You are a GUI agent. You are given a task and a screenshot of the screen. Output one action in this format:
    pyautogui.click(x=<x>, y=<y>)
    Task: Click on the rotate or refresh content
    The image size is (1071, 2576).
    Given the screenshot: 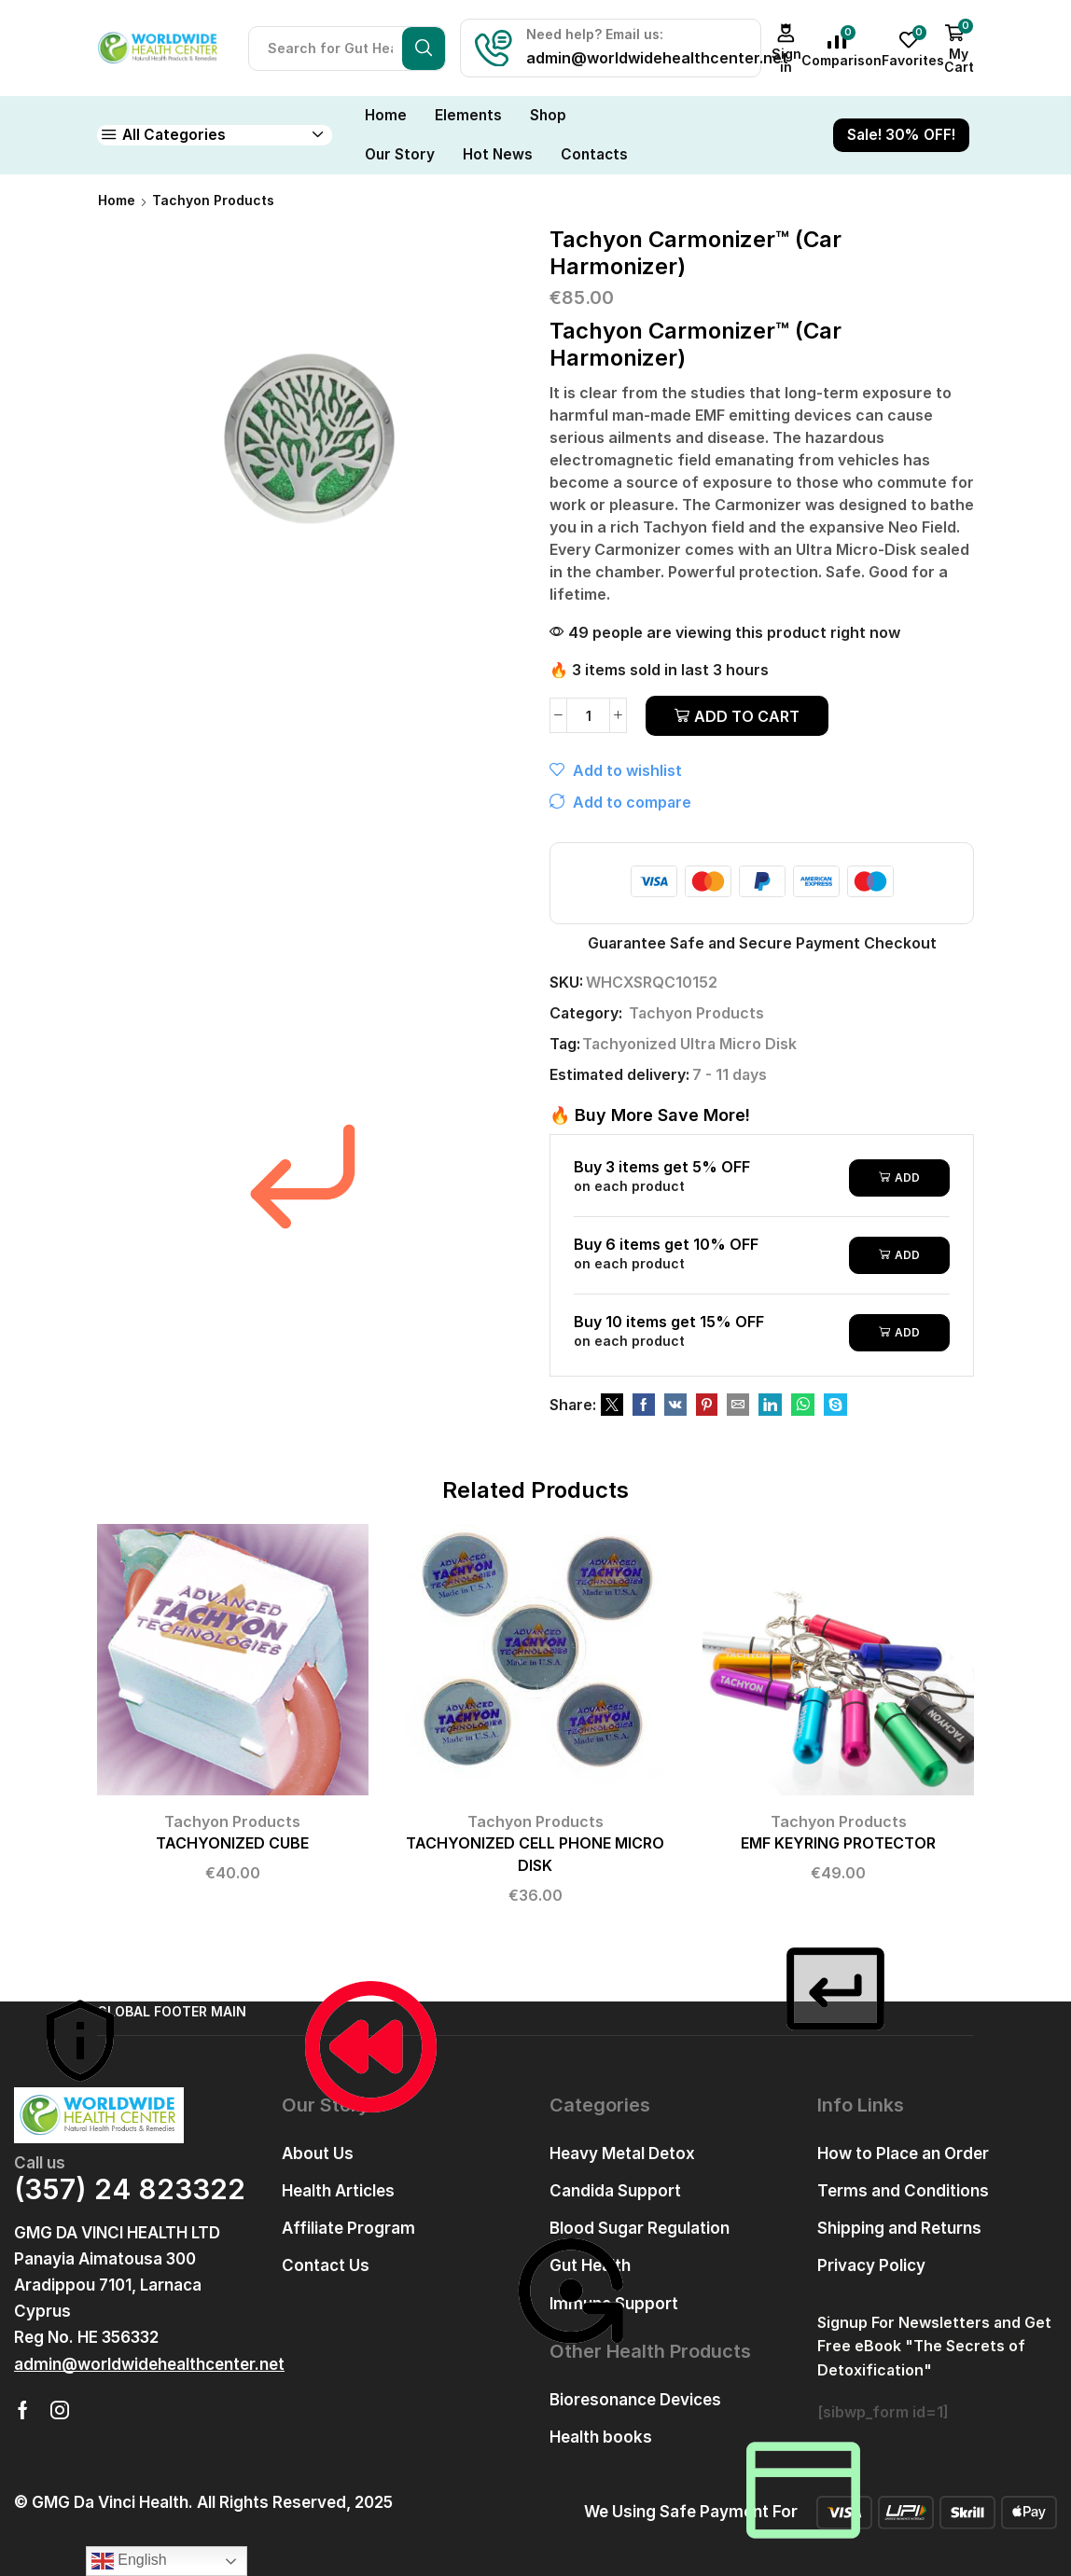 What is the action you would take?
    pyautogui.click(x=571, y=2291)
    